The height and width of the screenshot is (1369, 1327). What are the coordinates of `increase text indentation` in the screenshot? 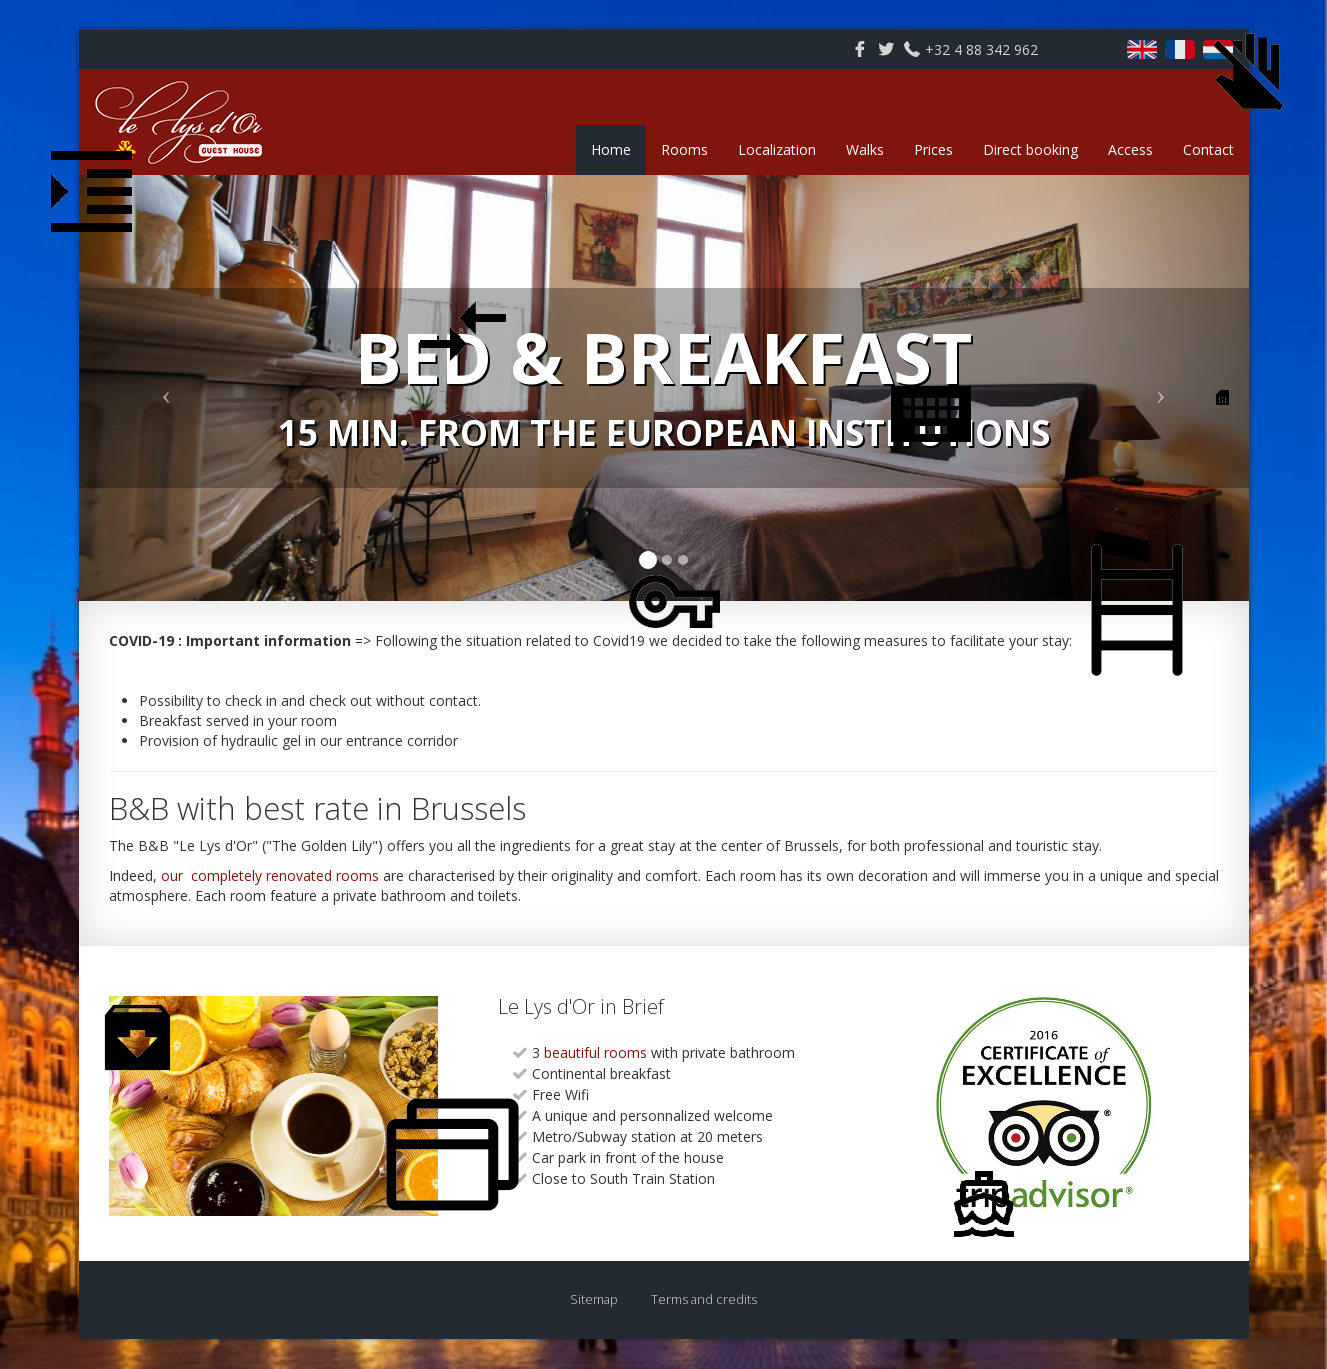 It's located at (91, 191).